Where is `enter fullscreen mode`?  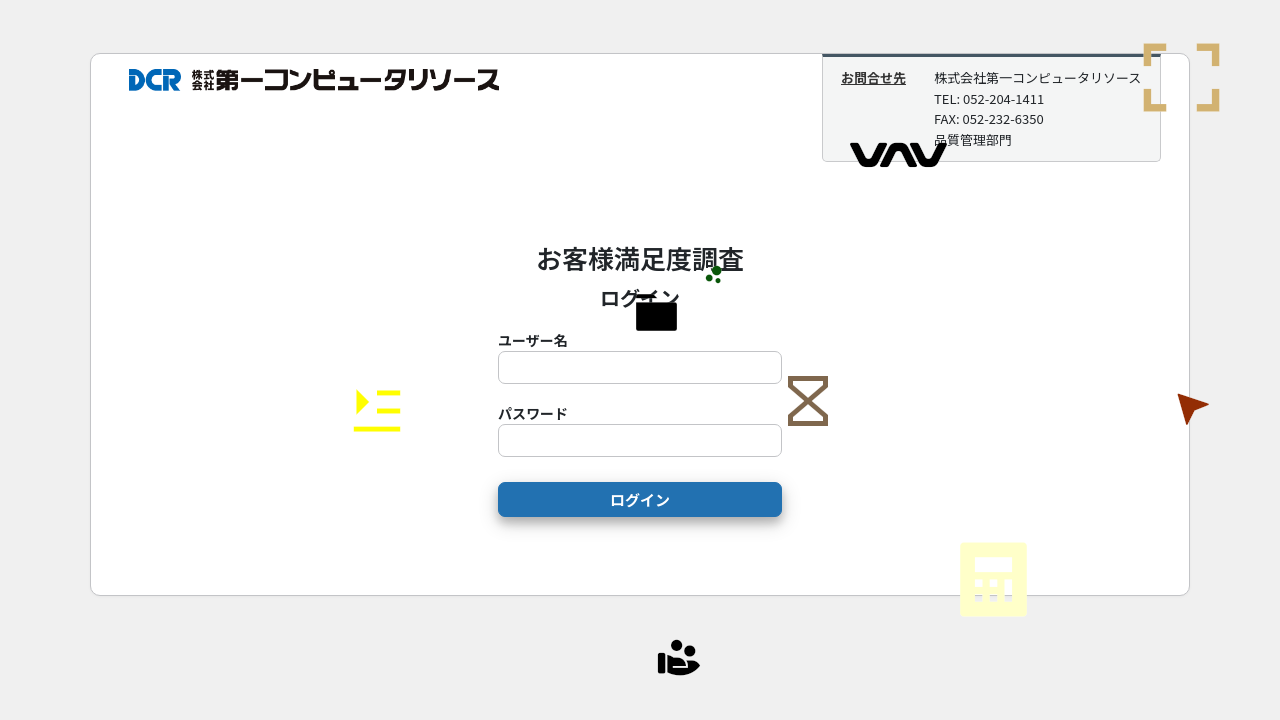
enter fullscreen mode is located at coordinates (1181, 77).